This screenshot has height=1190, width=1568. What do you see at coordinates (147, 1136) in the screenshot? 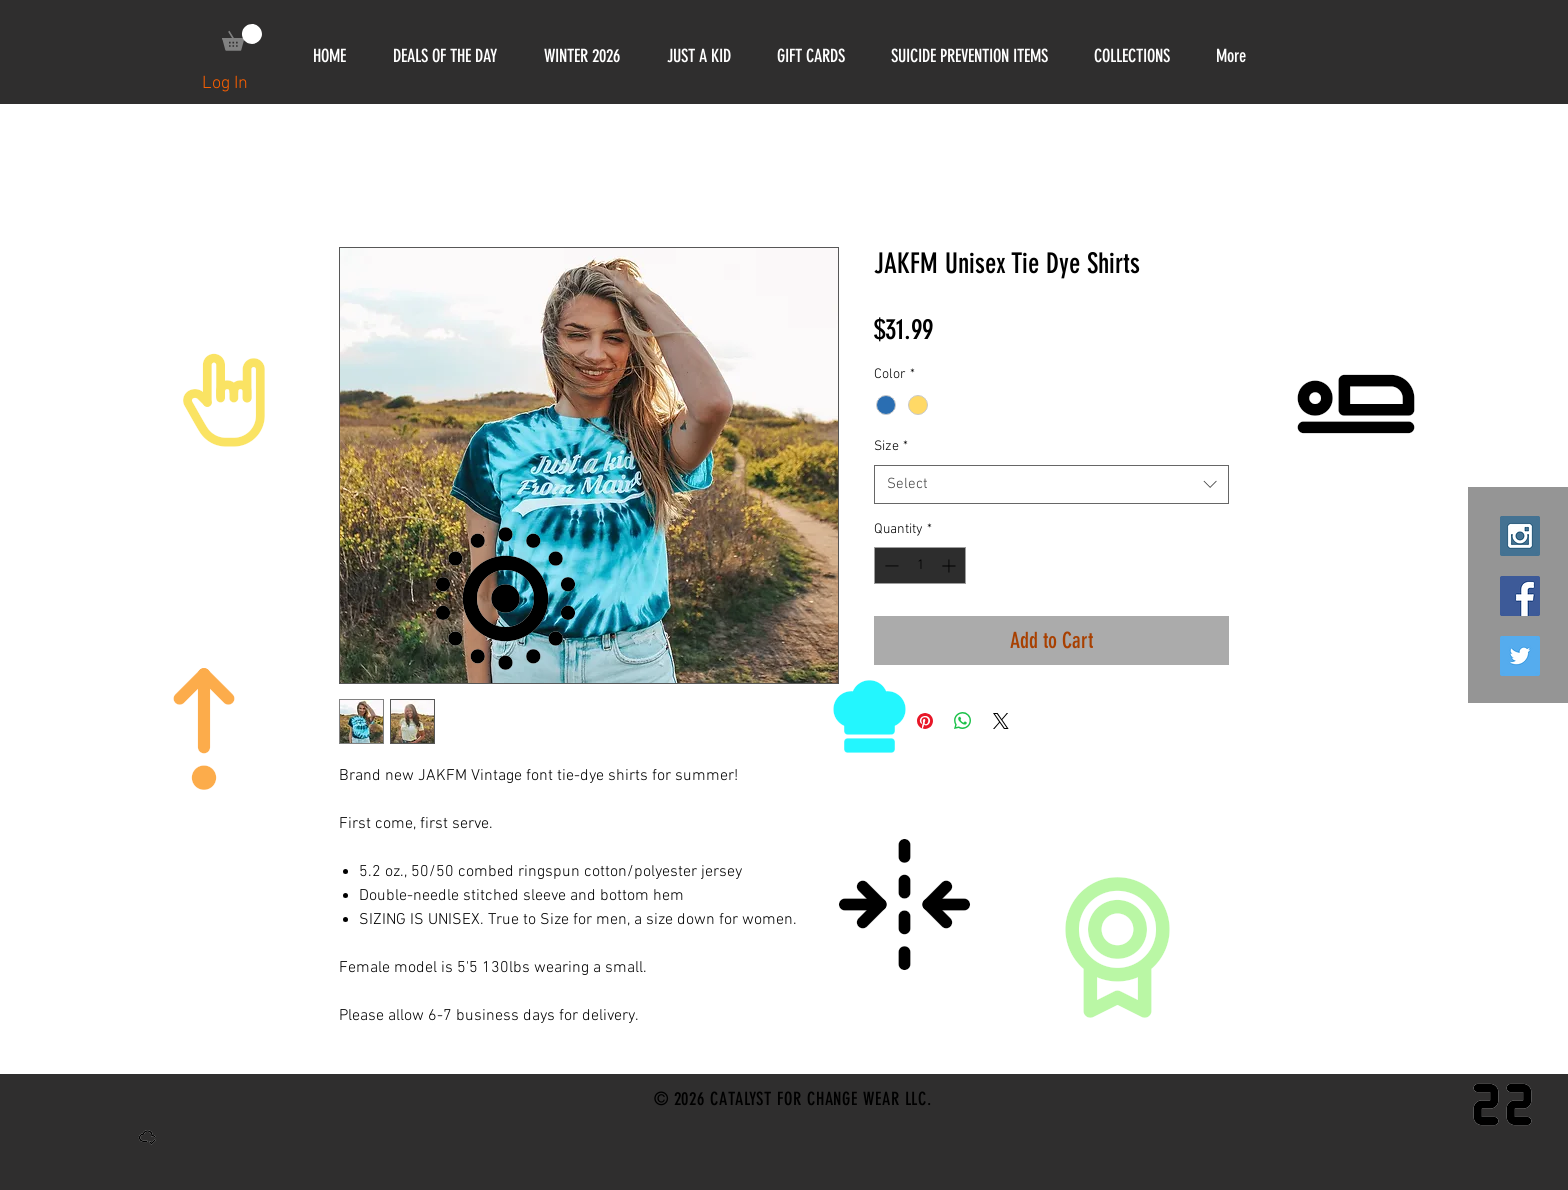
I see `file successfully uploaded to cloud storage` at bounding box center [147, 1136].